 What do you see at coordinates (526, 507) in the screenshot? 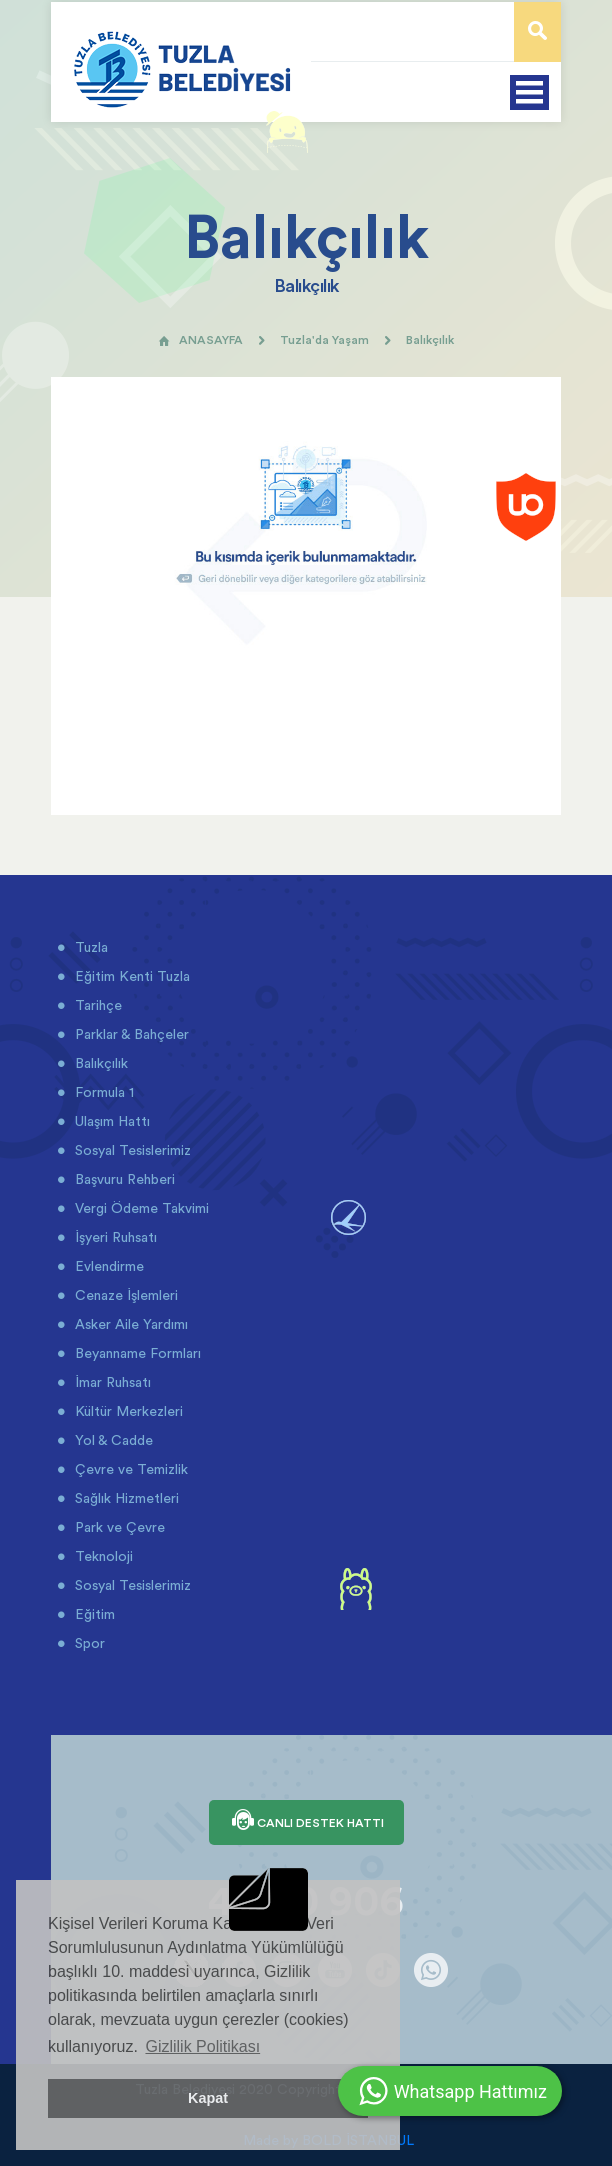
I see `uBlock Origin browser extension logo` at bounding box center [526, 507].